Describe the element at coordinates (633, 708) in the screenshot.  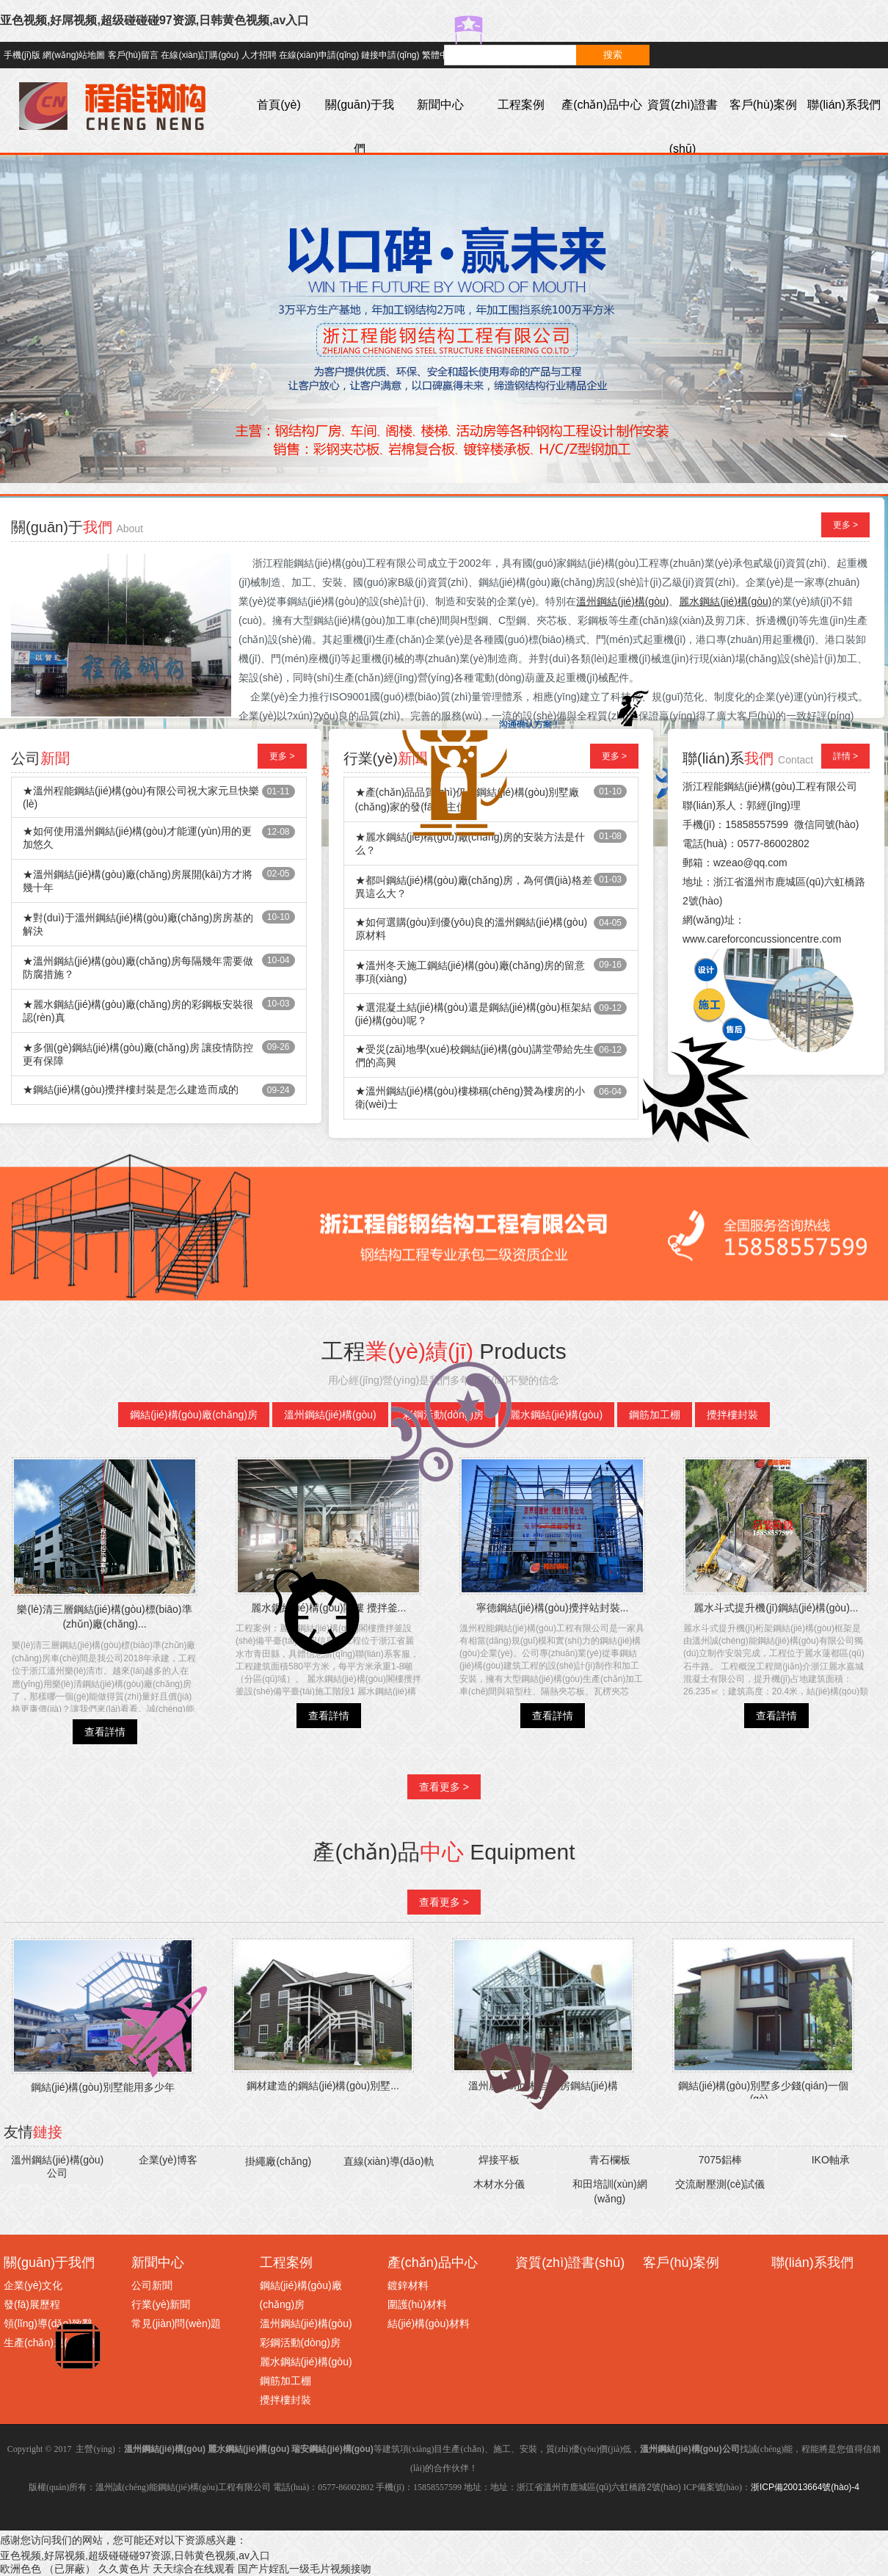
I see `select ninja character class` at that location.